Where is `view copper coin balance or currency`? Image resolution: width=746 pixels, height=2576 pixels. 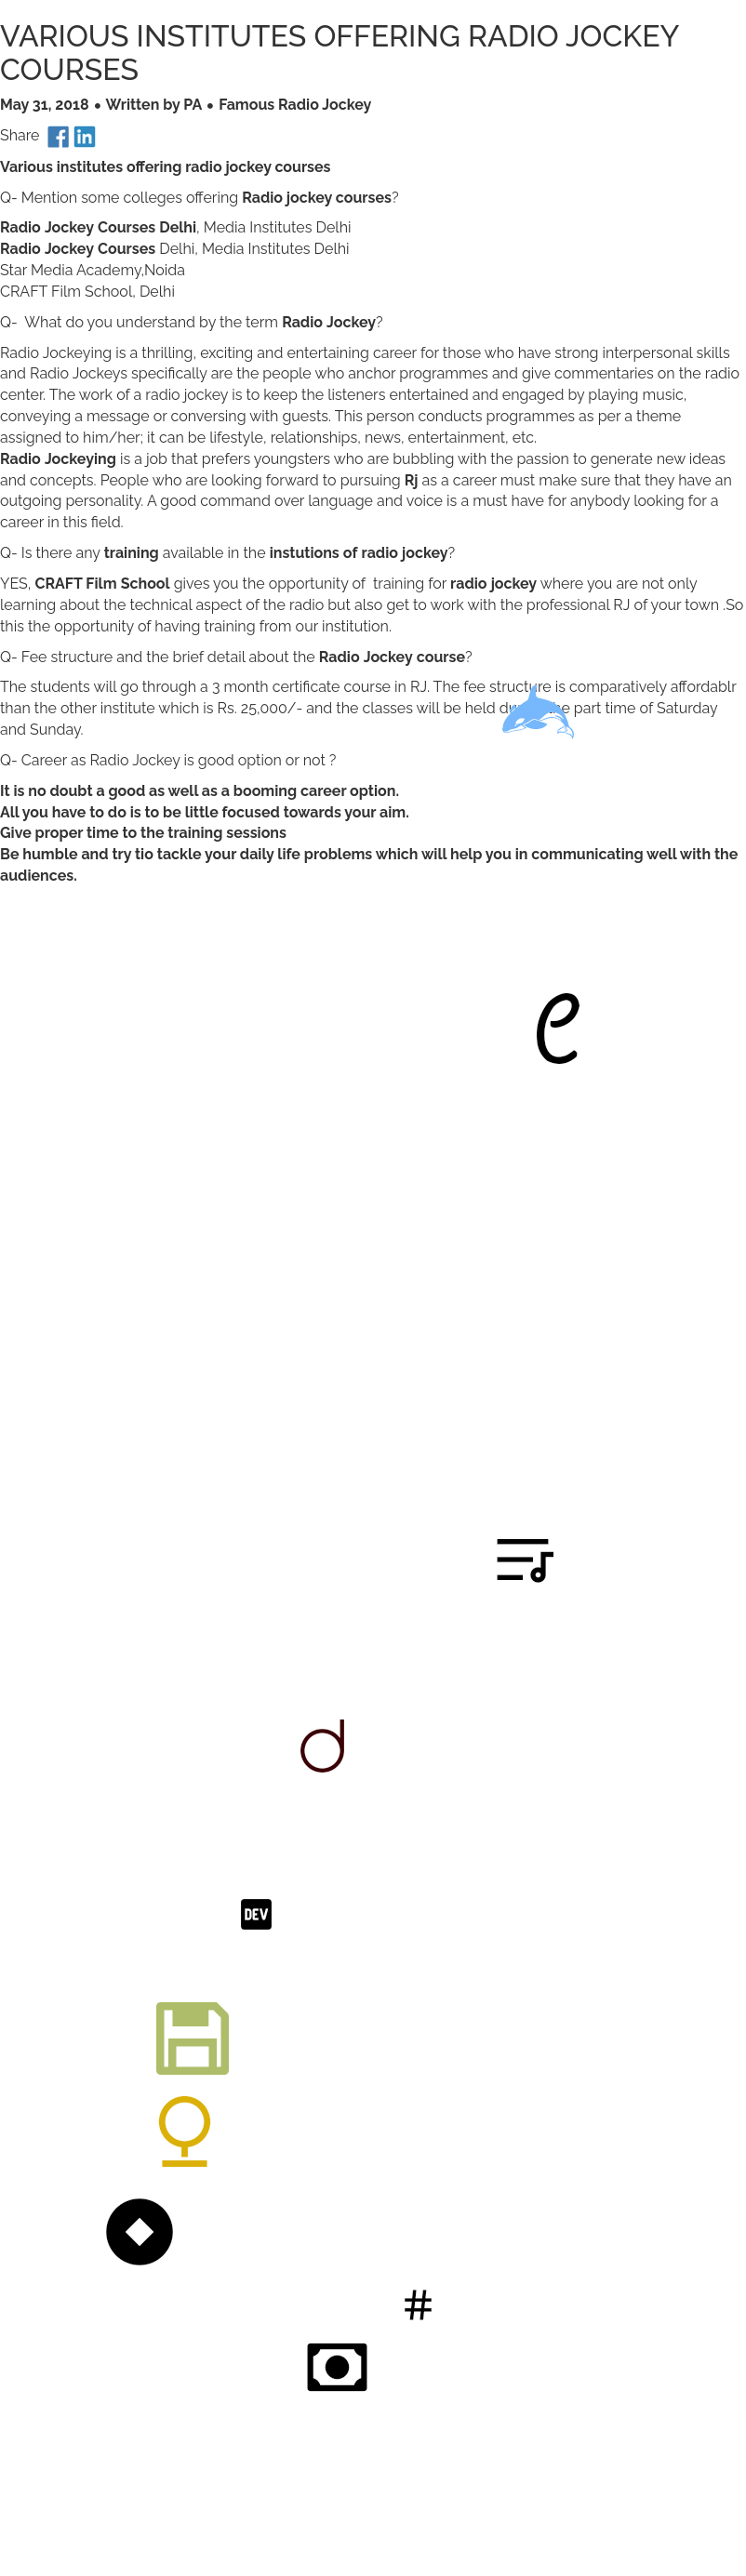 view copper coin balance or currency is located at coordinates (140, 2232).